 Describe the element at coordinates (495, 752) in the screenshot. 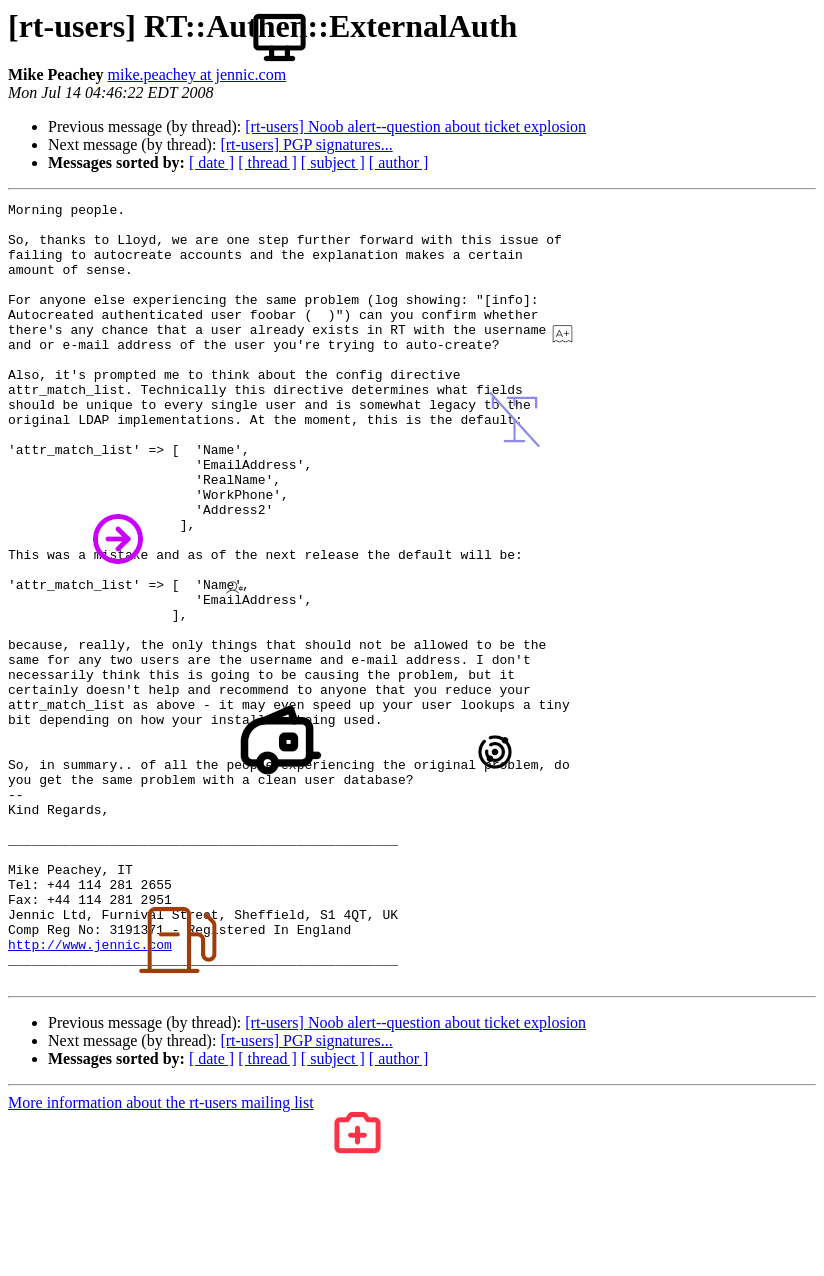

I see `explore the universe or cosmos section` at that location.